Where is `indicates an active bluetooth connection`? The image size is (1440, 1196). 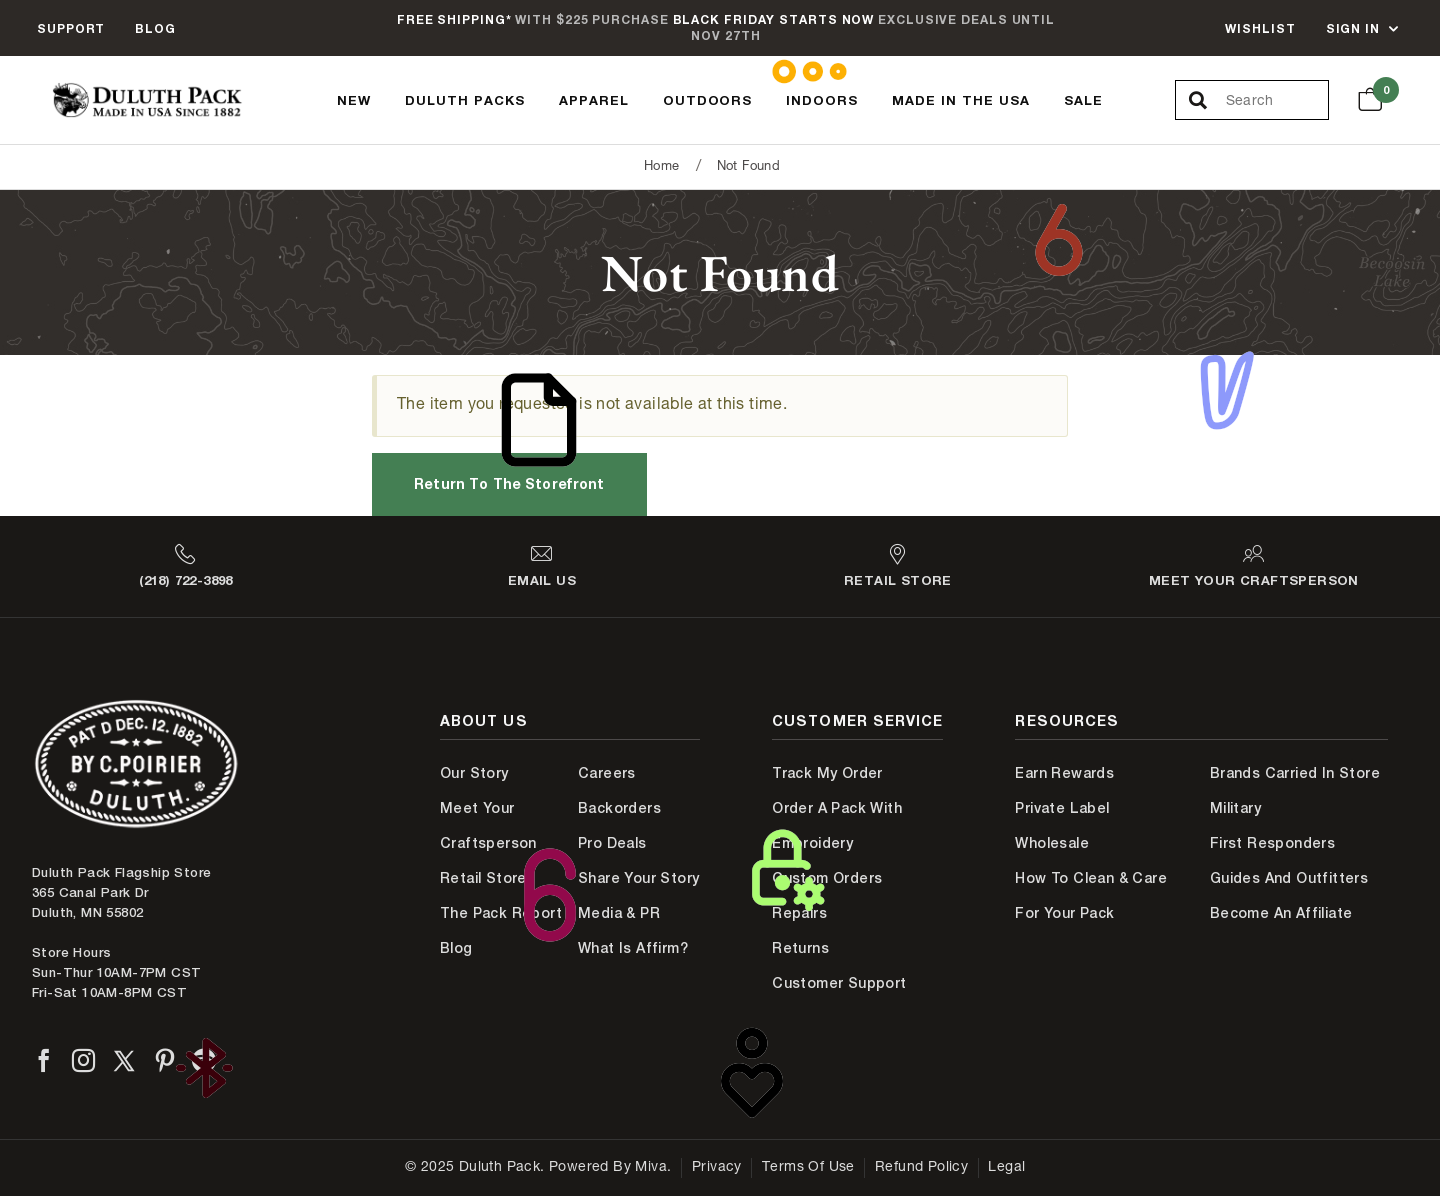
indicates an active bluetooth connection is located at coordinates (206, 1068).